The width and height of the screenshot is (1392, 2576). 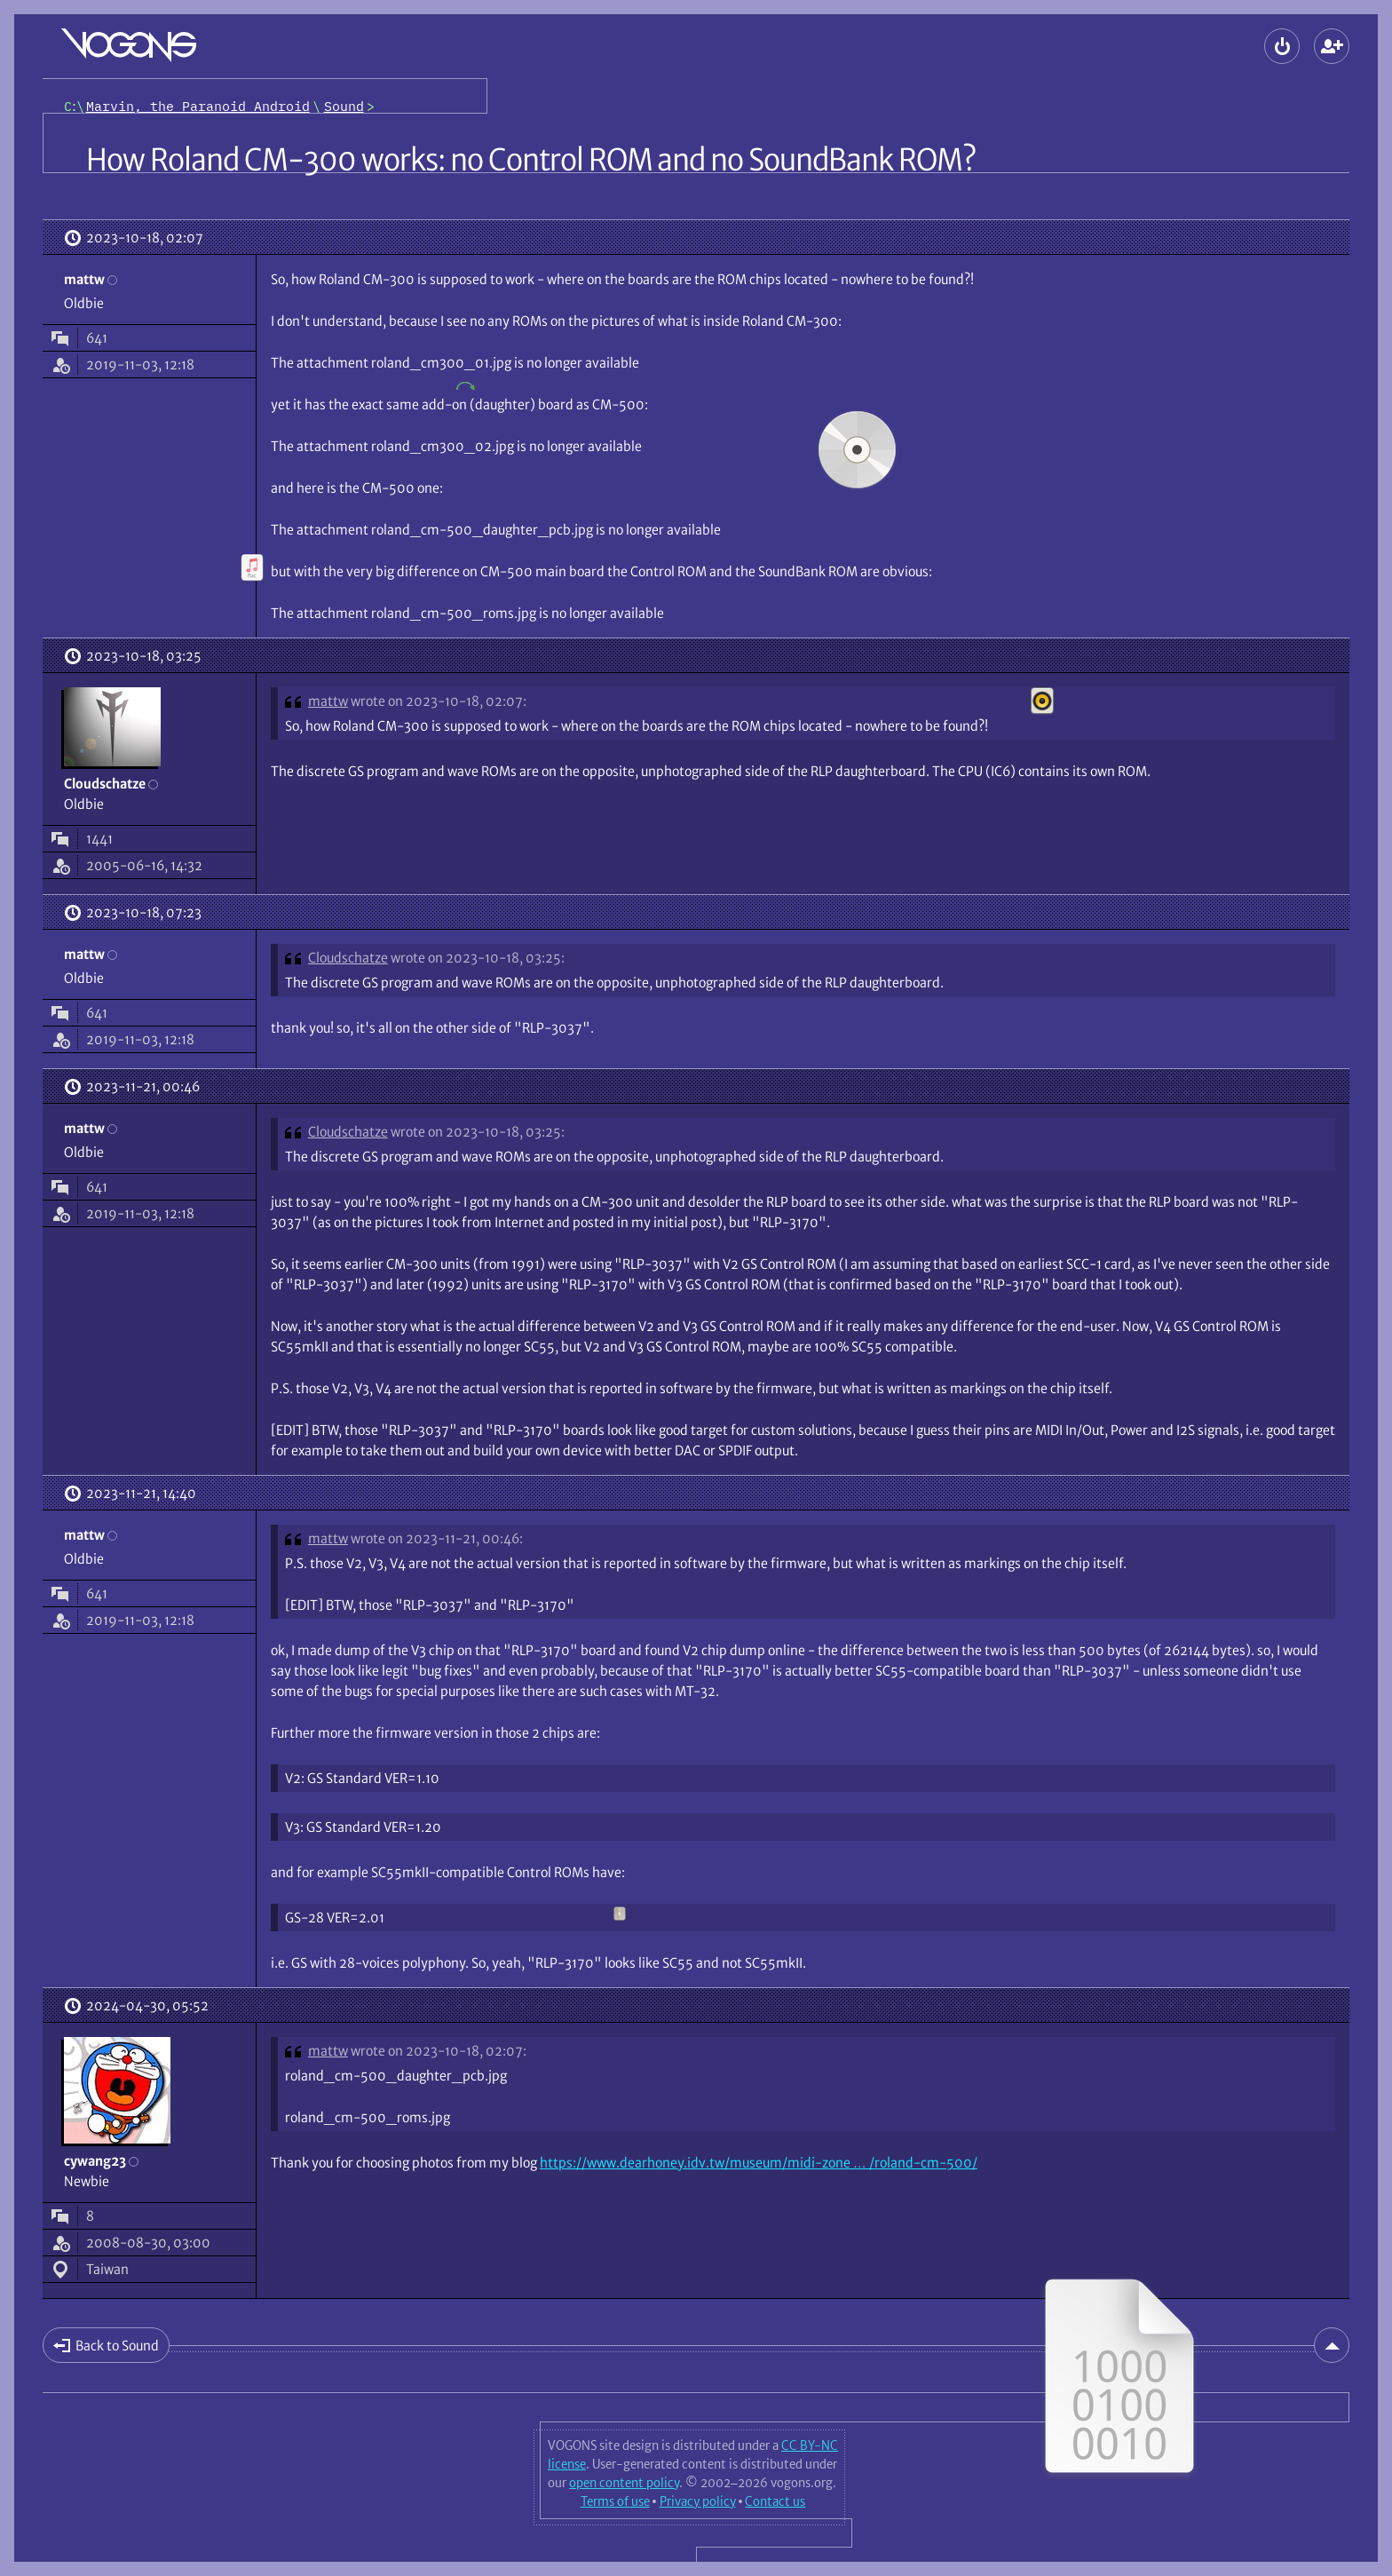 I want to click on redo the last undone action, so click(x=465, y=385).